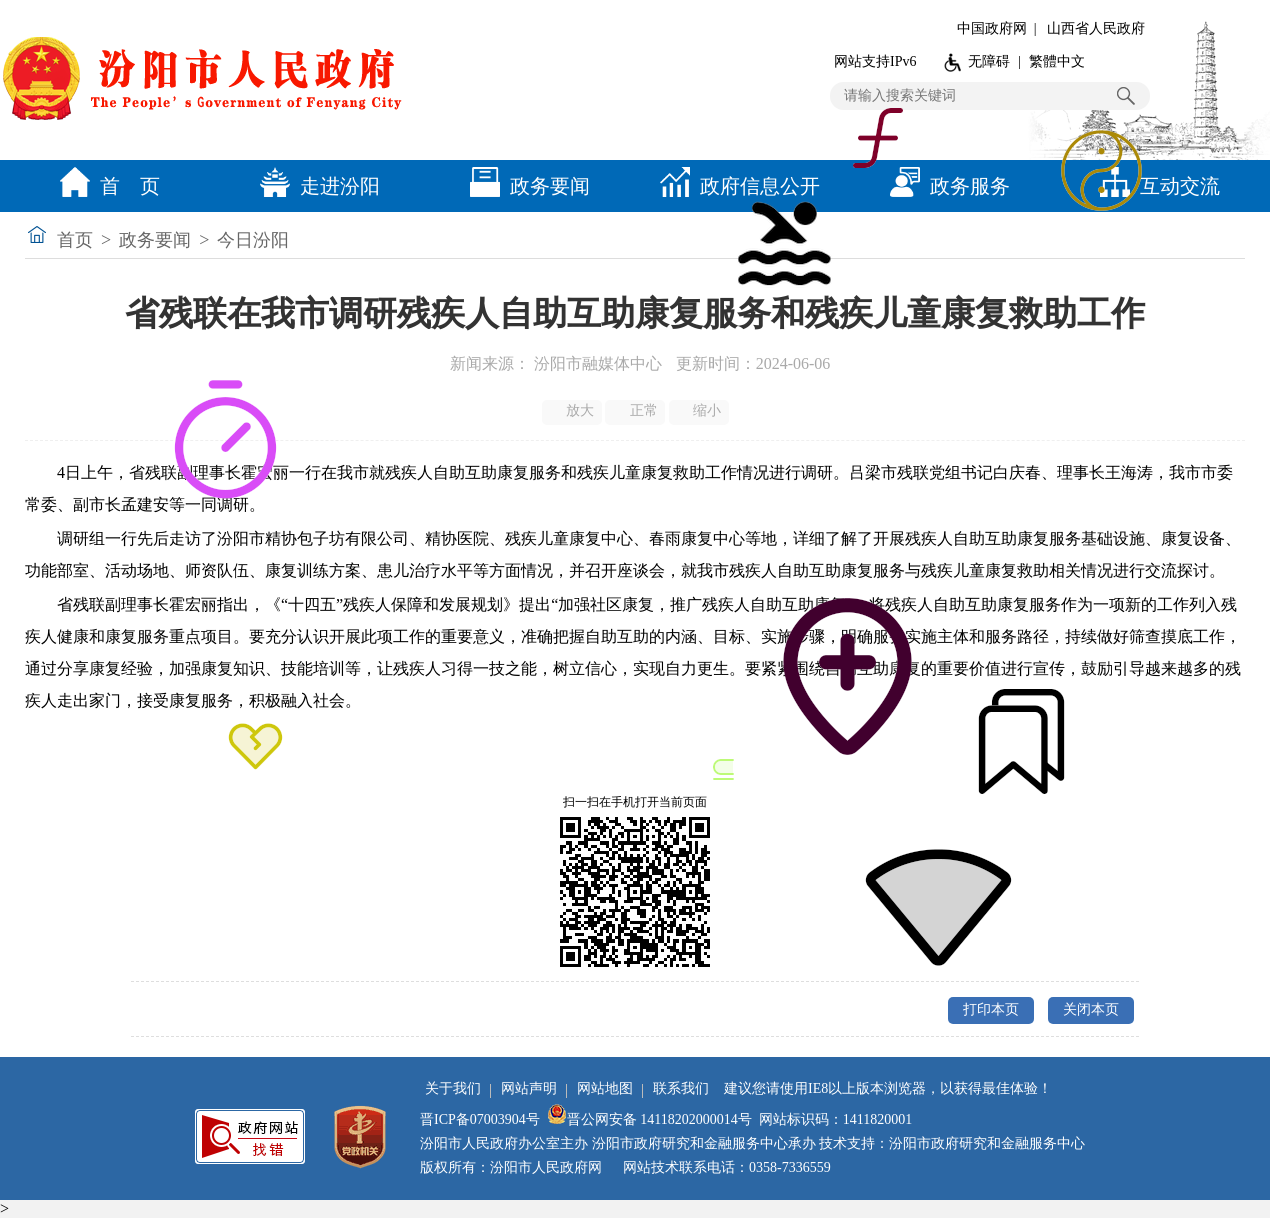 This screenshot has height=1218, width=1270. Describe the element at coordinates (847, 676) in the screenshot. I see `add a new location pin` at that location.